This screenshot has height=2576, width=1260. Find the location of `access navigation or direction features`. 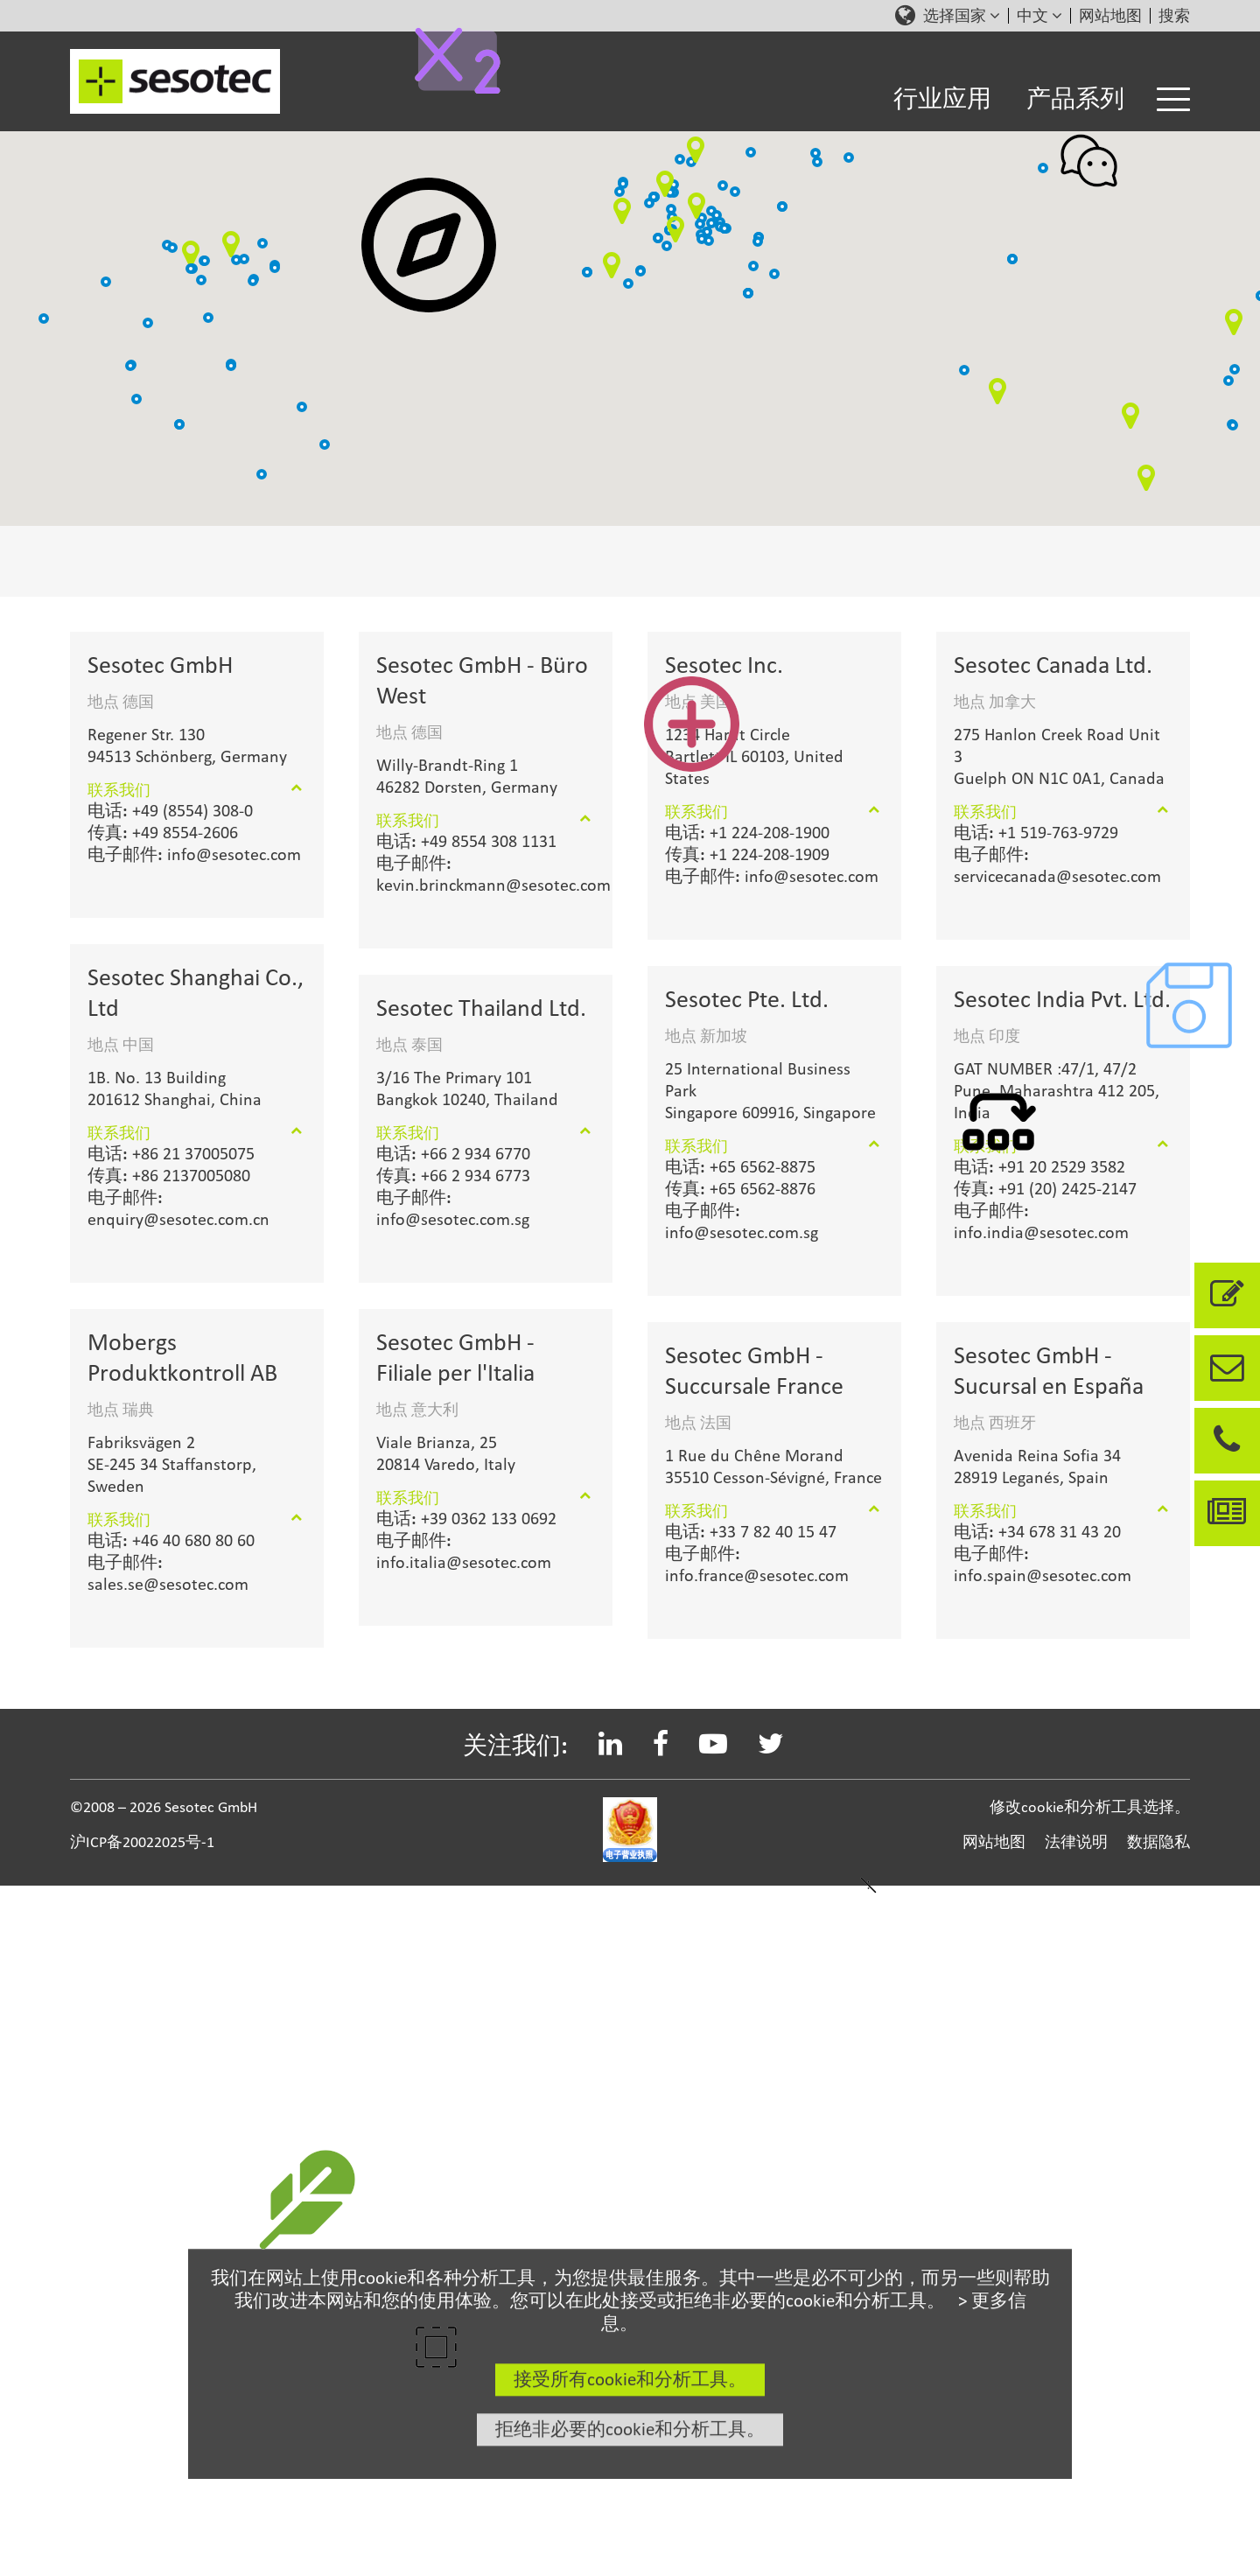

access navigation or direction features is located at coordinates (429, 245).